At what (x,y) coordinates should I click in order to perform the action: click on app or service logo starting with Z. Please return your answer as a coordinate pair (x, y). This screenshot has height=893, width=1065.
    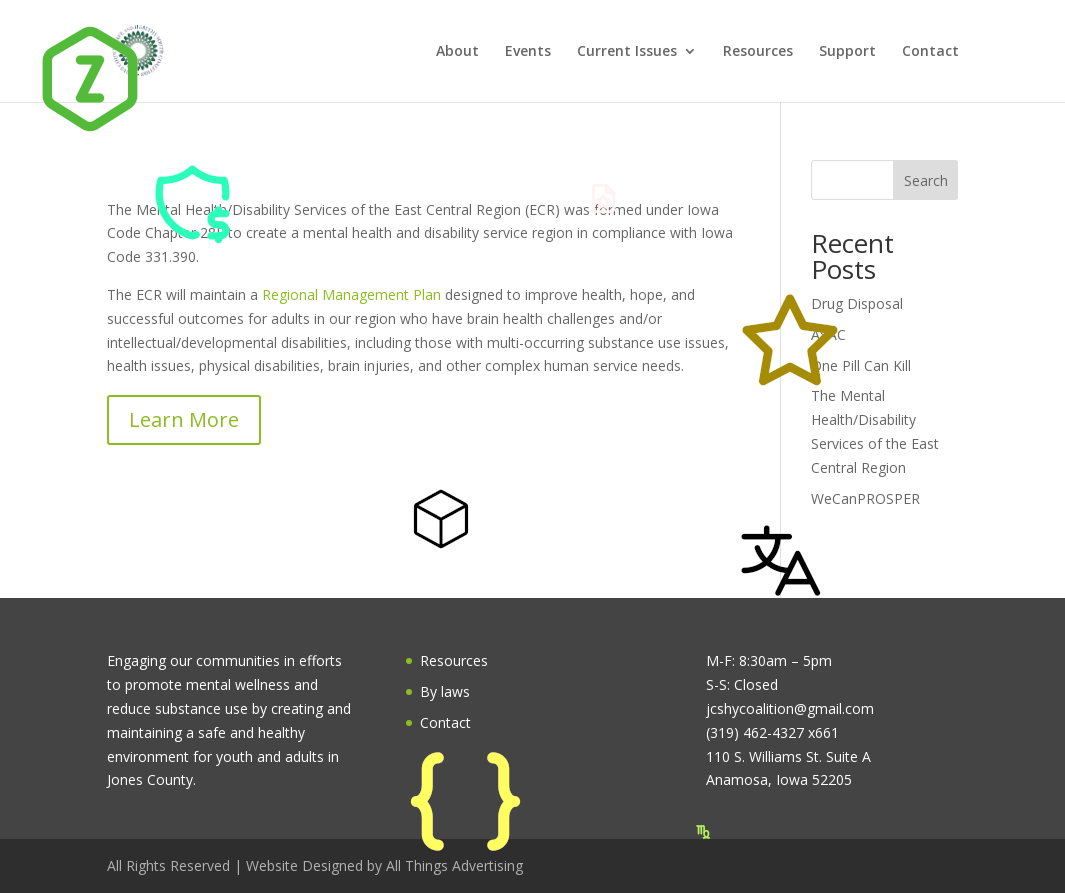
    Looking at the image, I should click on (90, 79).